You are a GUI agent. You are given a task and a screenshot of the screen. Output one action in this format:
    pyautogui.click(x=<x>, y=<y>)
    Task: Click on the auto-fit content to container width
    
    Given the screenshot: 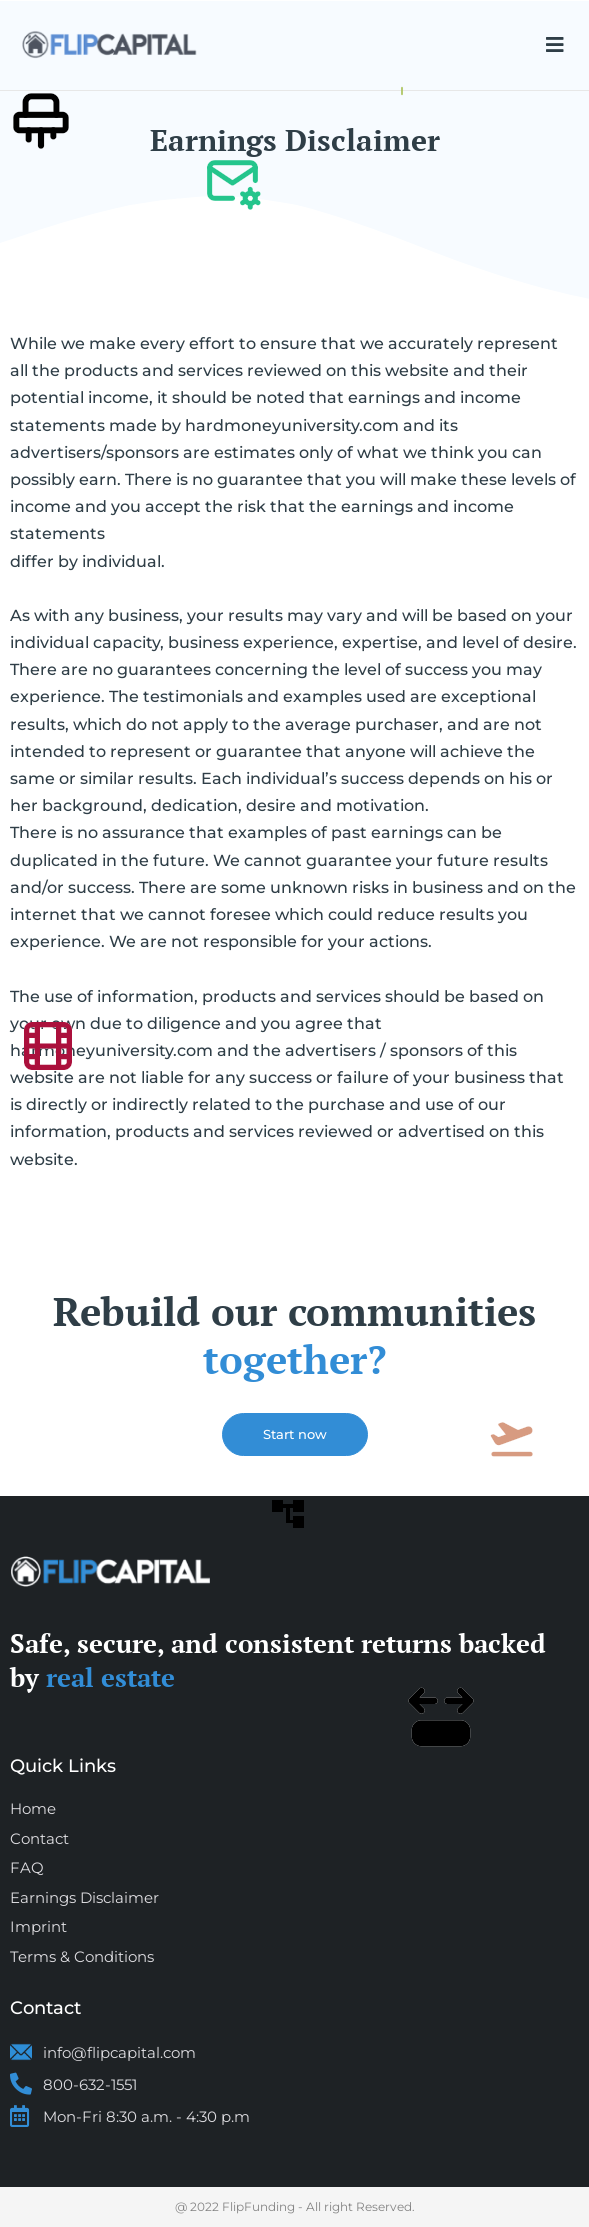 What is the action you would take?
    pyautogui.click(x=441, y=1717)
    